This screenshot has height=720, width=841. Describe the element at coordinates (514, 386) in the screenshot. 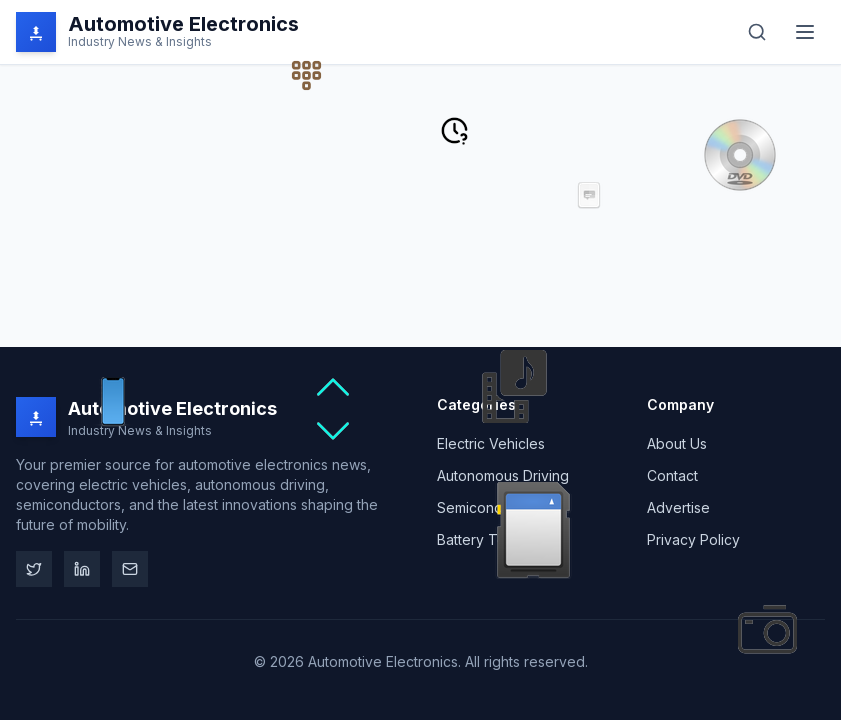

I see `access multimedia applications` at that location.